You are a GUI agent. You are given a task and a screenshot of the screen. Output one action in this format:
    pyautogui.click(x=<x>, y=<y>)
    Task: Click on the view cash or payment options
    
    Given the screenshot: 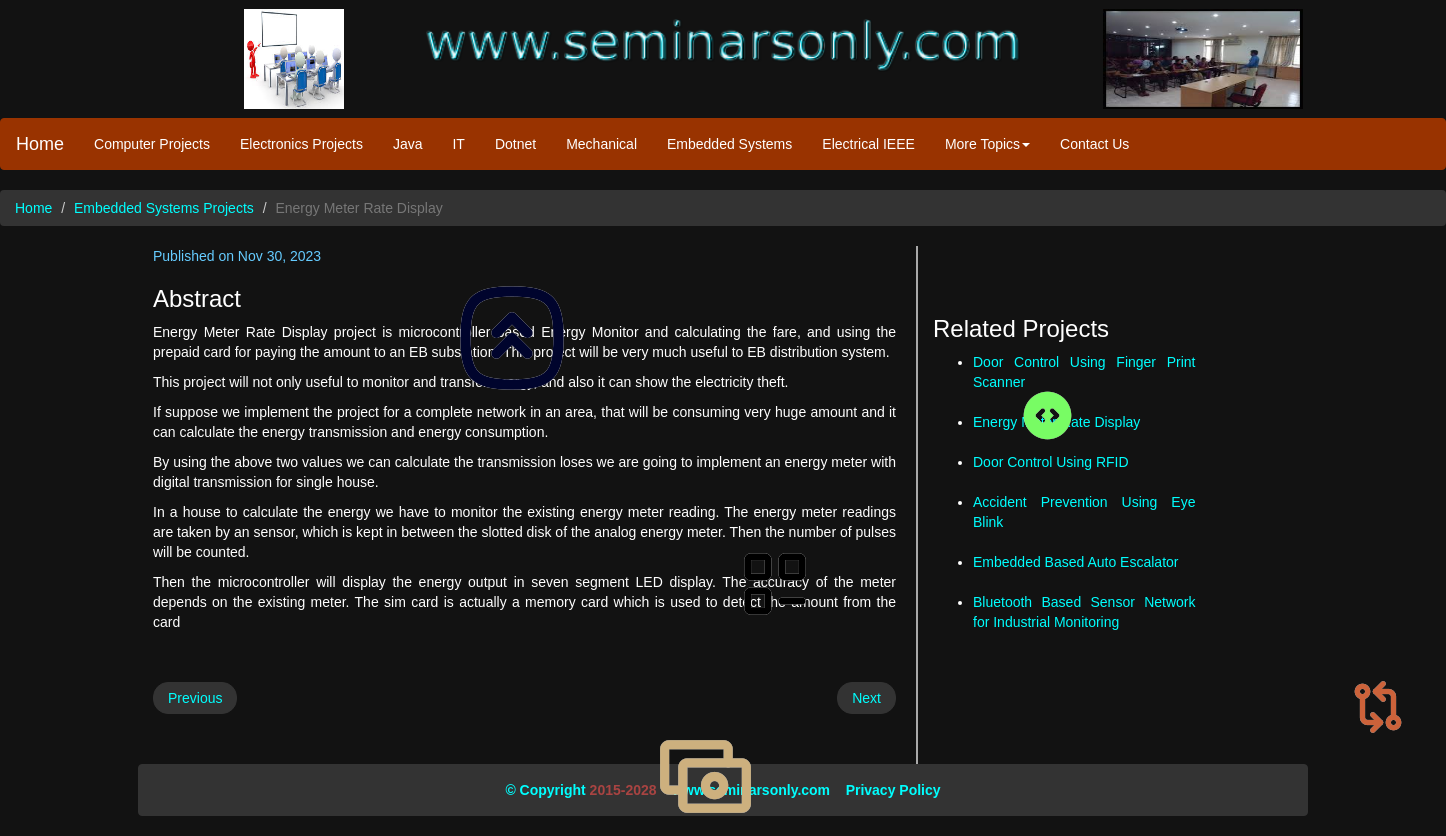 What is the action you would take?
    pyautogui.click(x=705, y=776)
    